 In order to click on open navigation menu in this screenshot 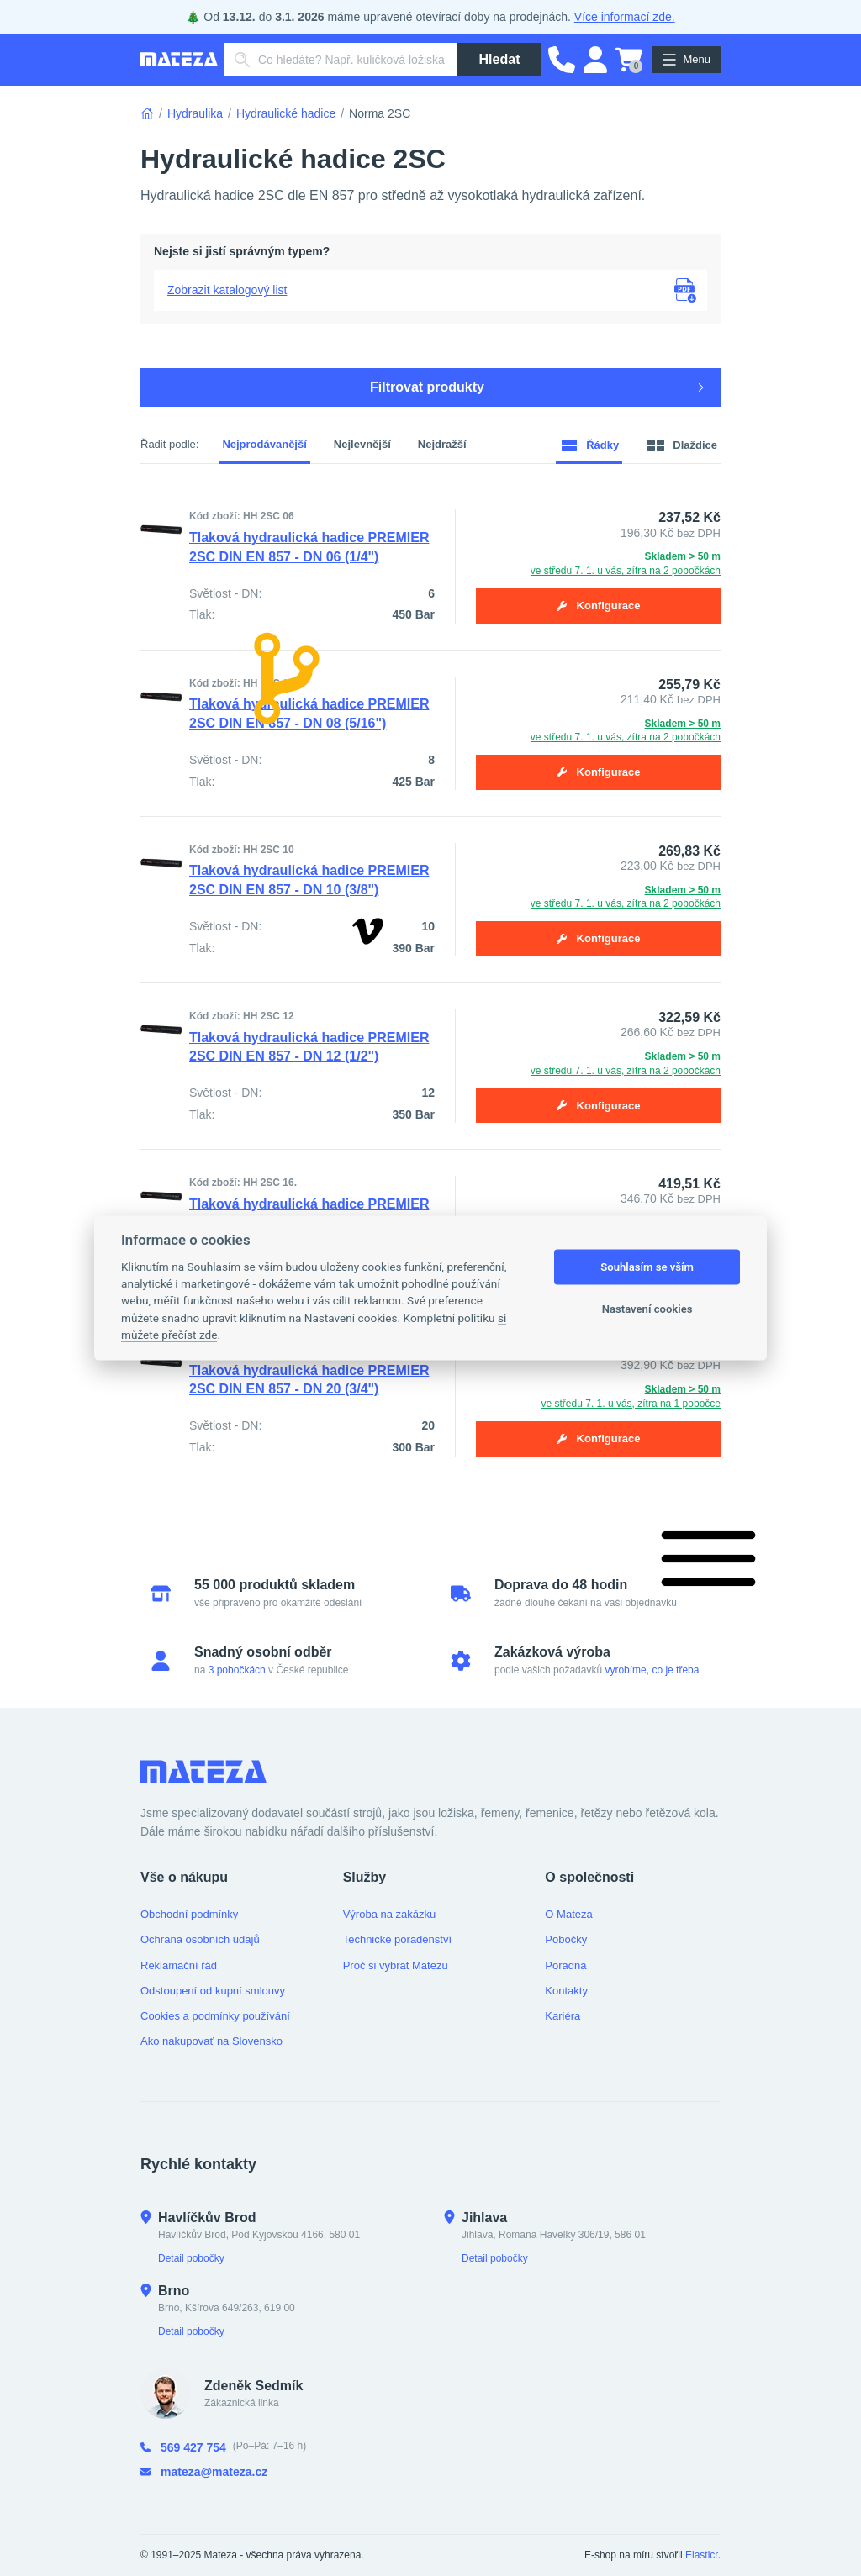, I will do `click(708, 1558)`.